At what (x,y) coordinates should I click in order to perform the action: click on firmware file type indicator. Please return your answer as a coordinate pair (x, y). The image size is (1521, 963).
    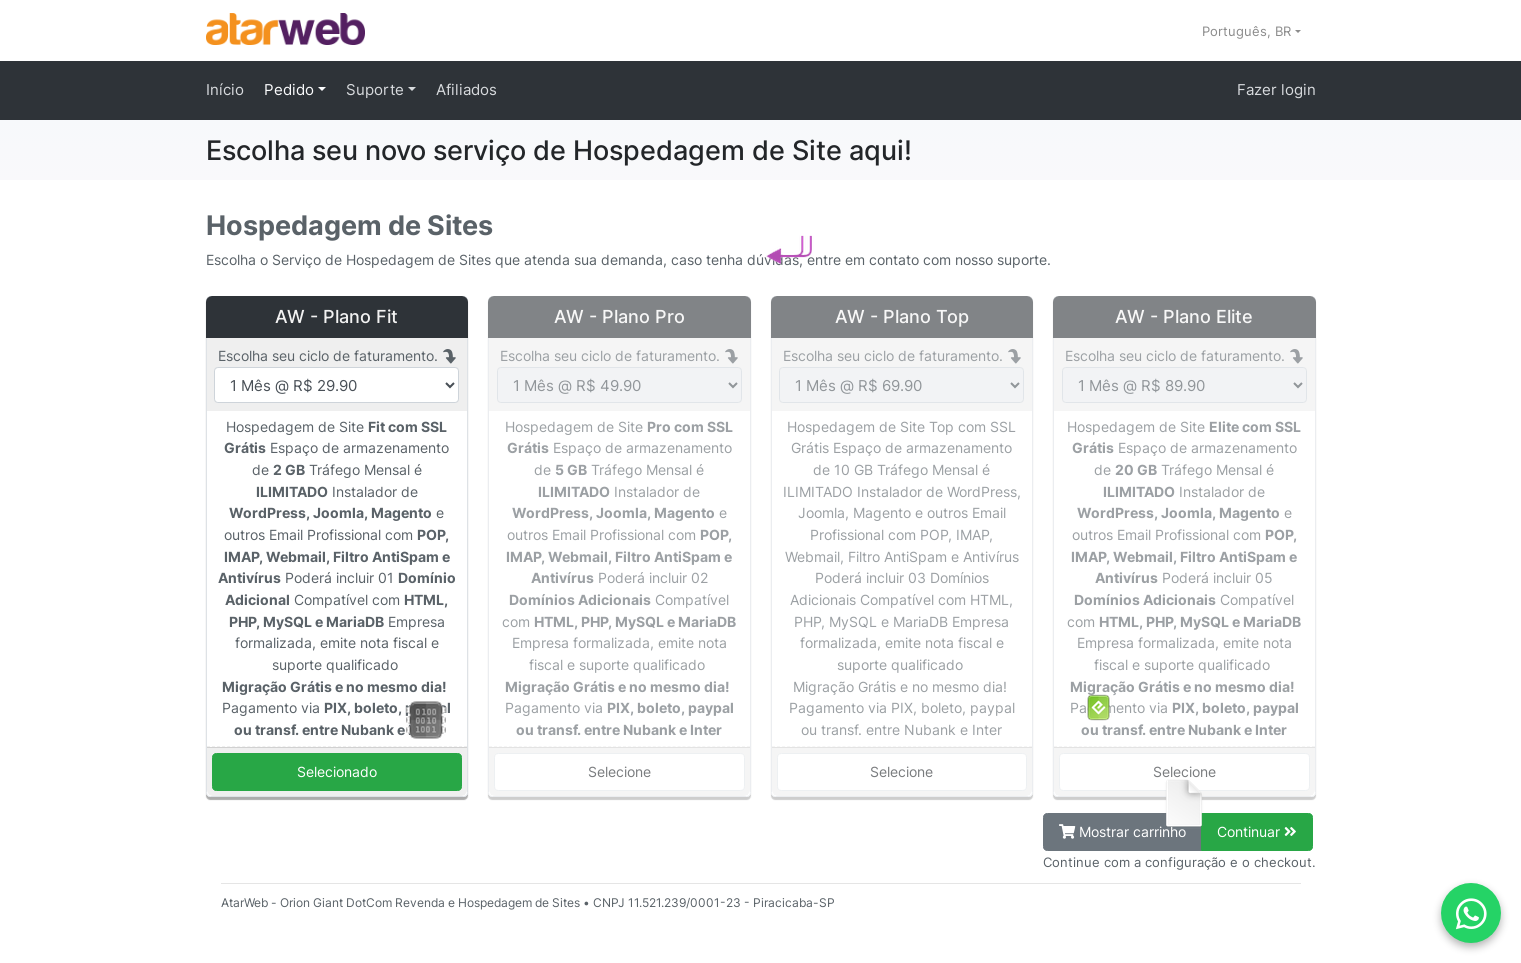
    Looking at the image, I should click on (426, 720).